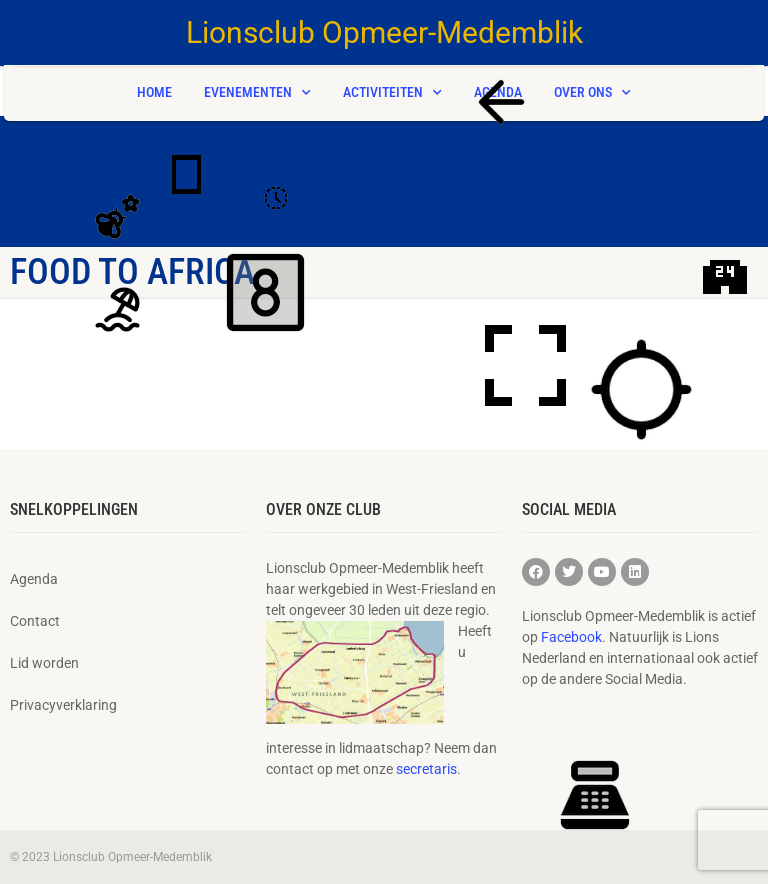  What do you see at coordinates (525, 365) in the screenshot?
I see `scan a QR code or barcode` at bounding box center [525, 365].